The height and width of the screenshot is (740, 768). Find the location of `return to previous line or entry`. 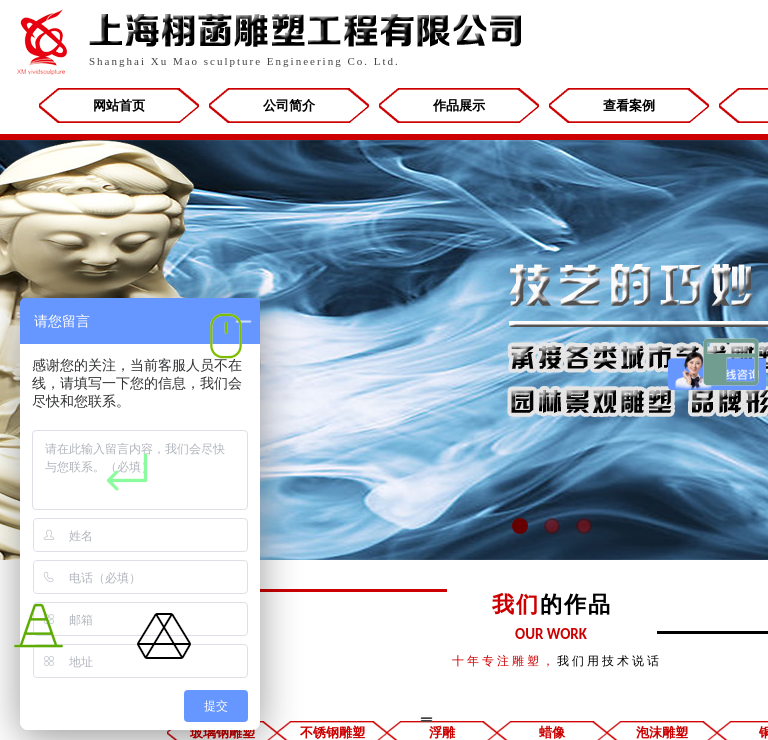

return to previous line or entry is located at coordinates (127, 472).